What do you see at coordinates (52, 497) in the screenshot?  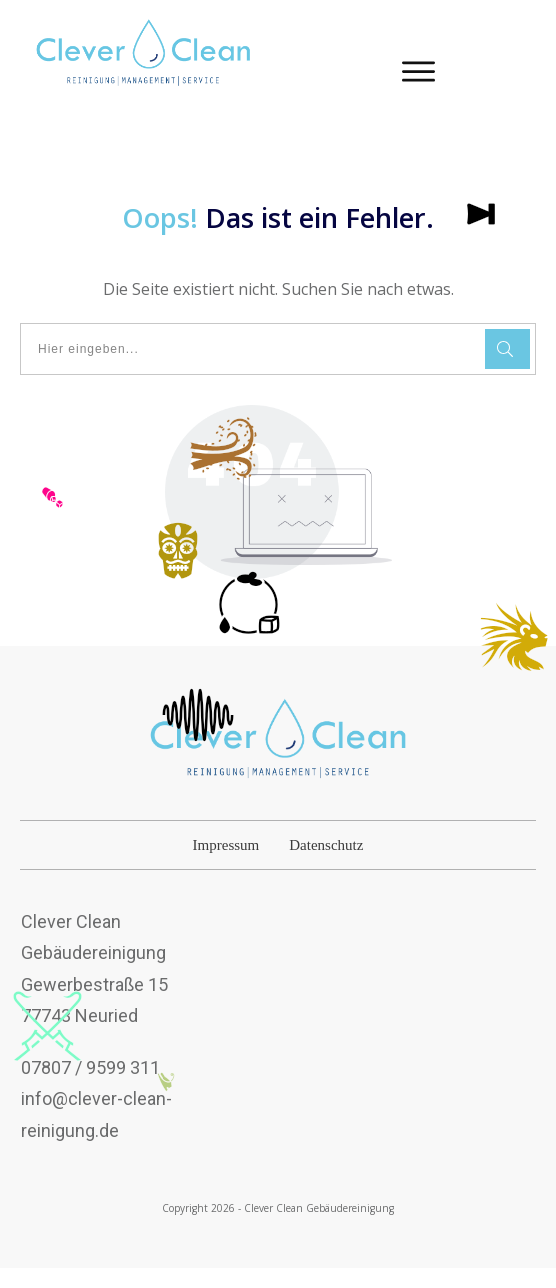 I see `roll the dice or randomize outcome` at bounding box center [52, 497].